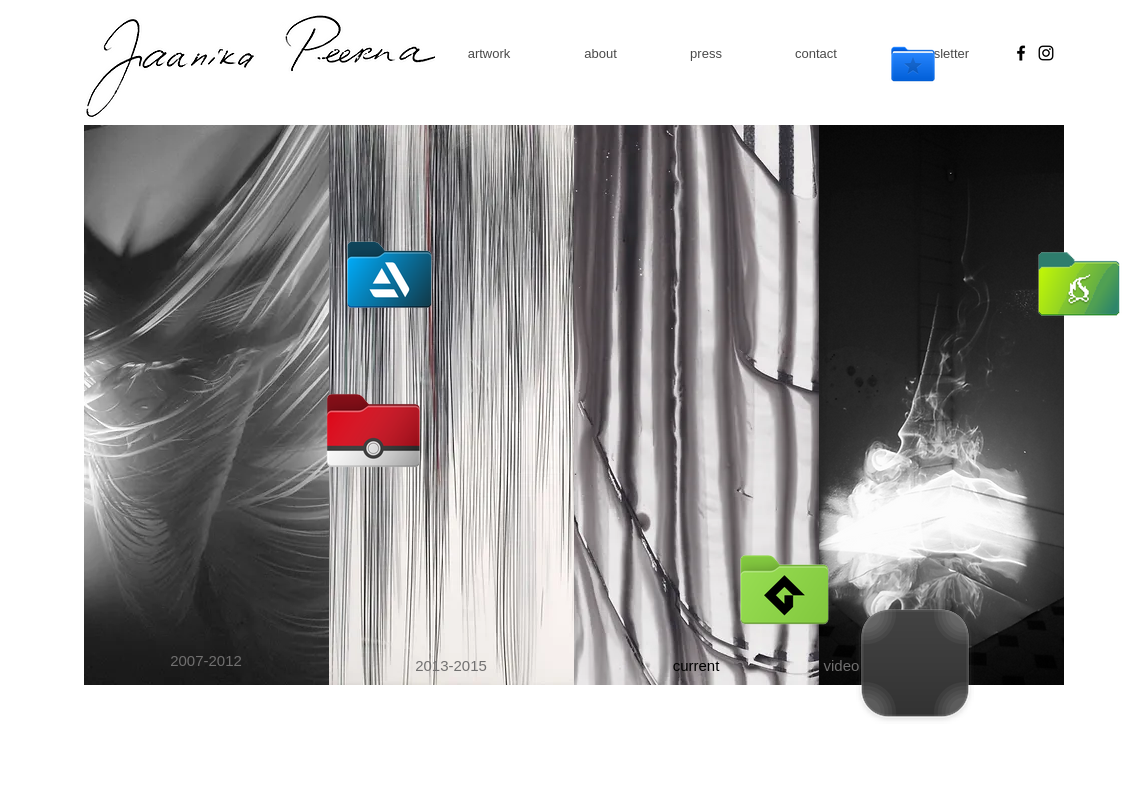 The height and width of the screenshot is (805, 1147). What do you see at coordinates (373, 433) in the screenshot?
I see `open pokémon-themed folder` at bounding box center [373, 433].